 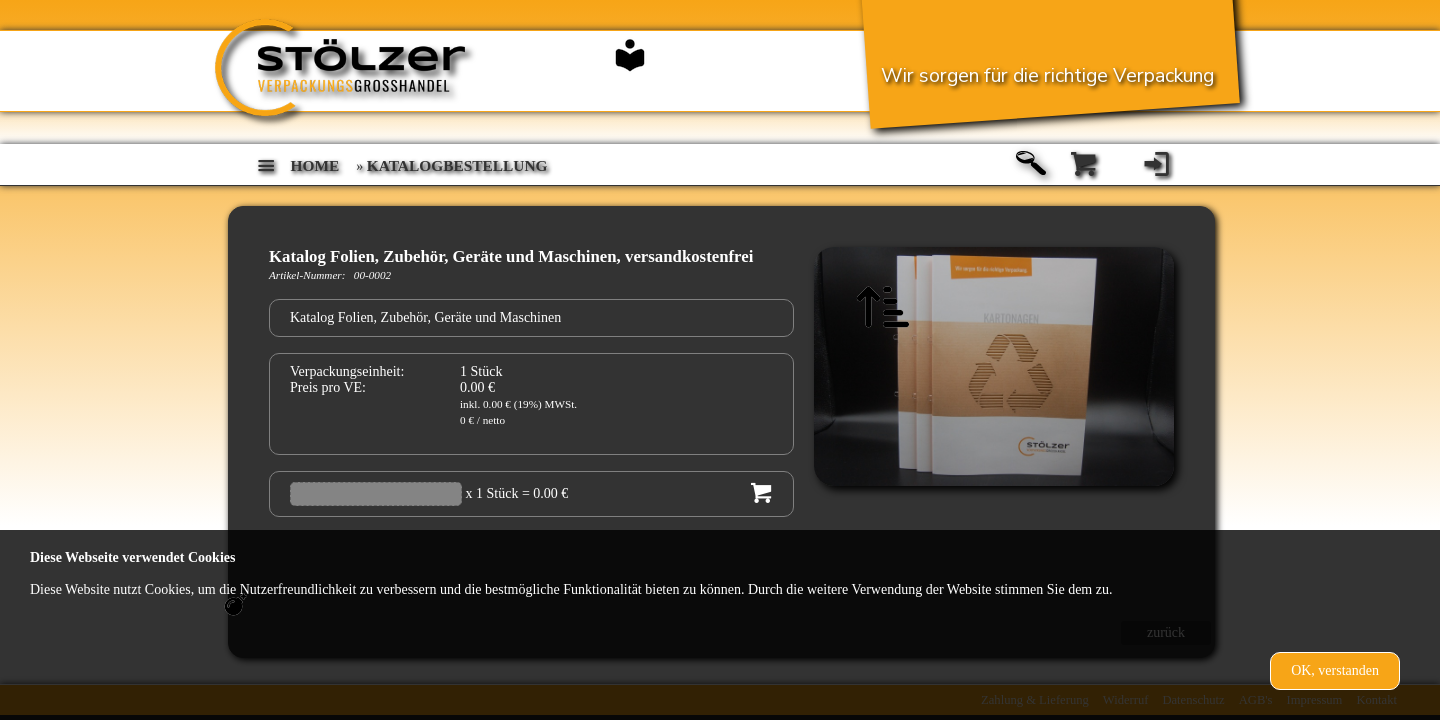 What do you see at coordinates (630, 55) in the screenshot?
I see `access local library services` at bounding box center [630, 55].